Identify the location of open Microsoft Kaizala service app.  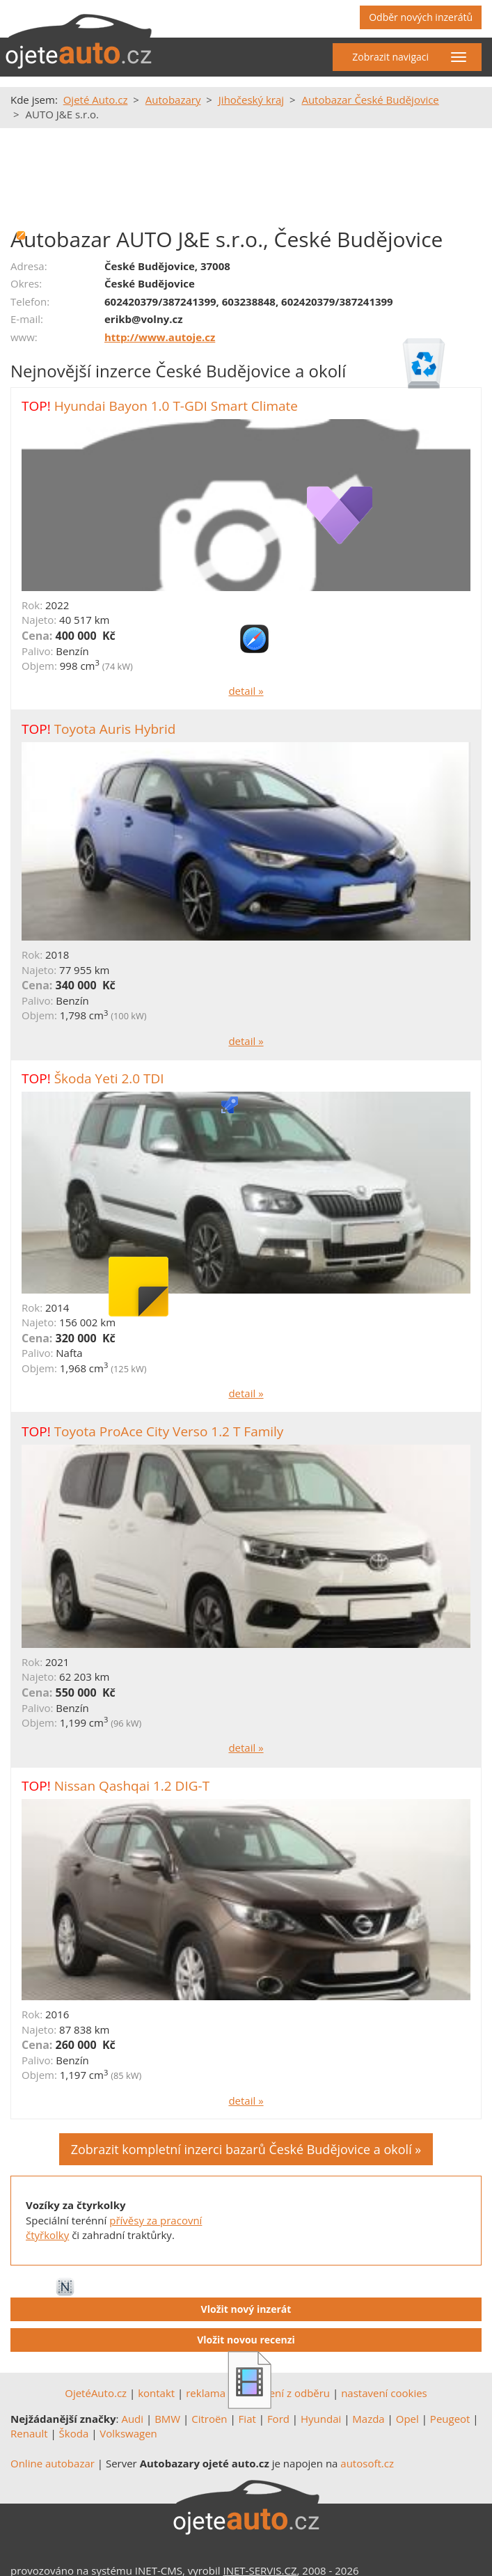
(340, 515).